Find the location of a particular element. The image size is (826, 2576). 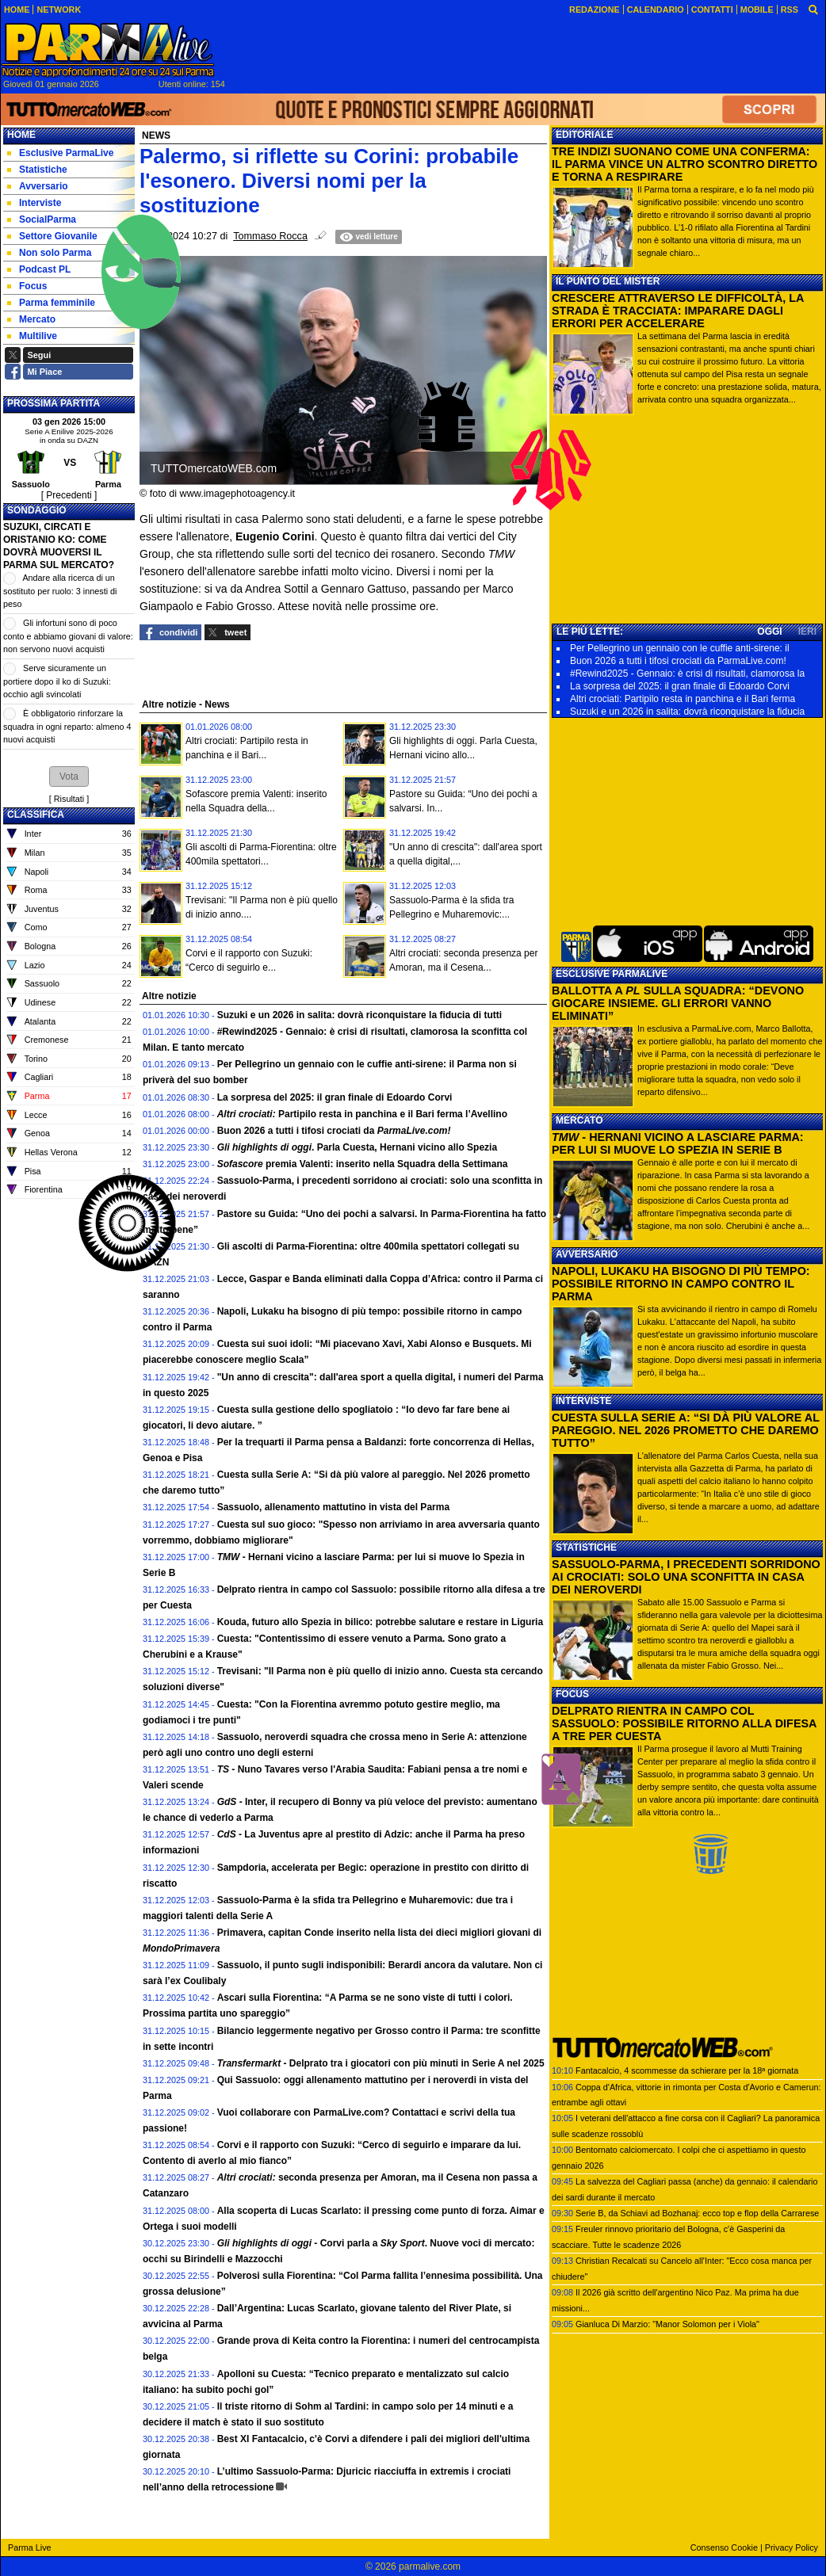

view your collected crystals or gems is located at coordinates (551, 470).